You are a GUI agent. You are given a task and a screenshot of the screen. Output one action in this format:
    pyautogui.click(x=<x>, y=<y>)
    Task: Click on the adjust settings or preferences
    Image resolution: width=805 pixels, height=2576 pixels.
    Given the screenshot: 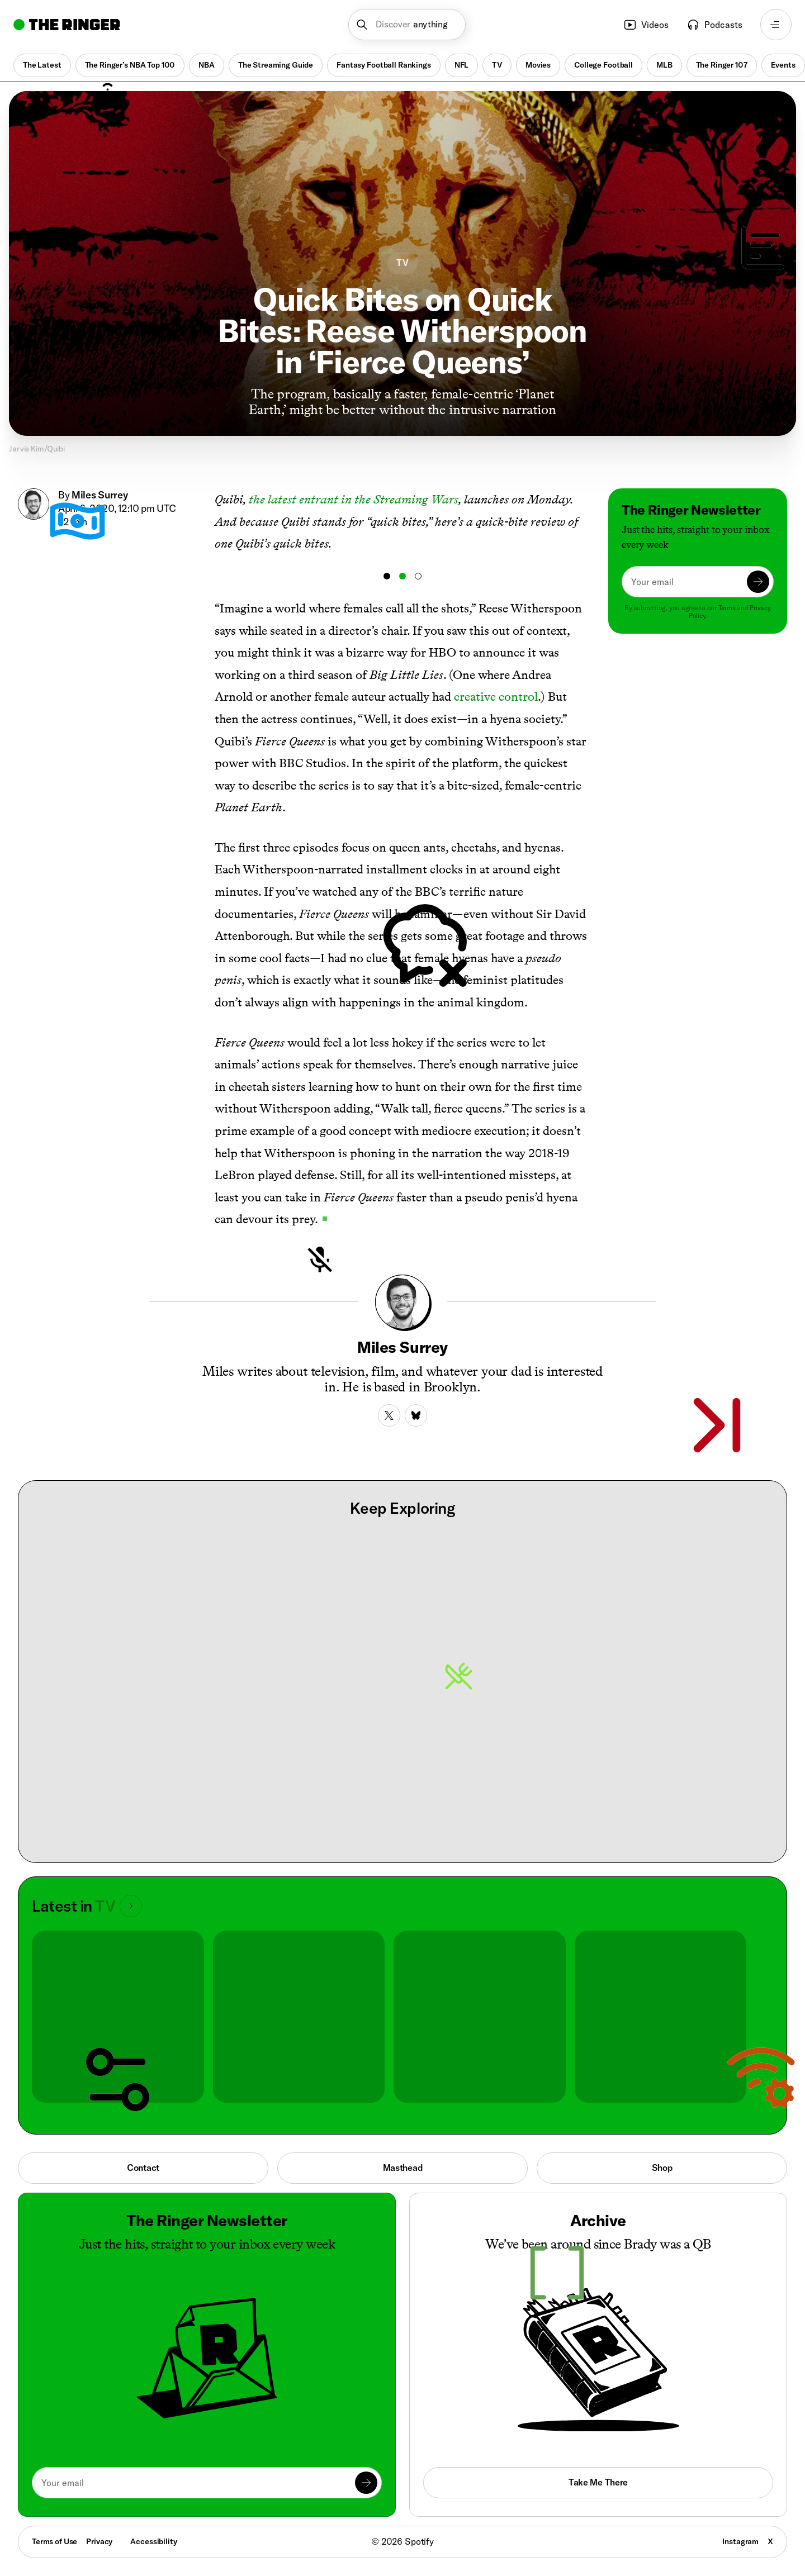 What is the action you would take?
    pyautogui.click(x=117, y=2079)
    